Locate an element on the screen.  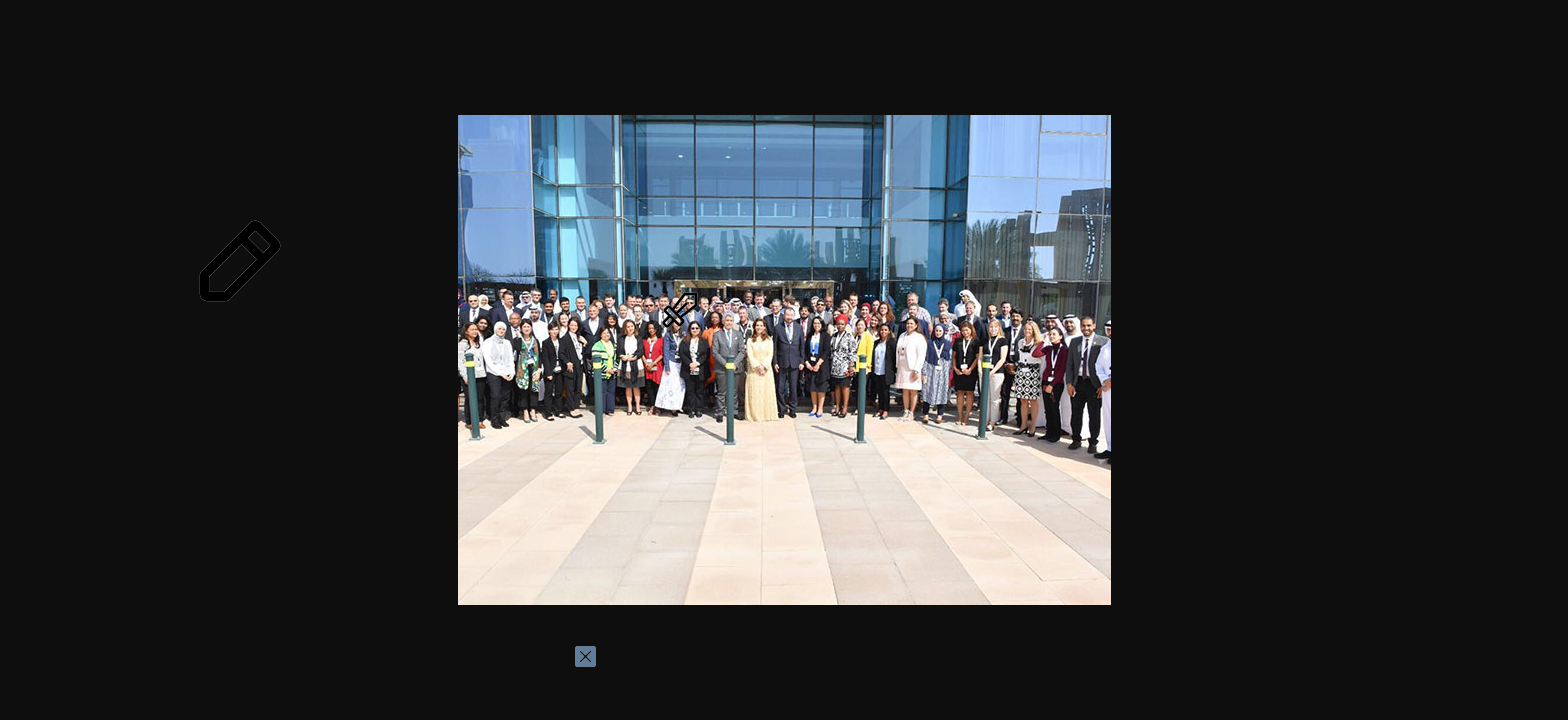
edit content or text is located at coordinates (238, 262).